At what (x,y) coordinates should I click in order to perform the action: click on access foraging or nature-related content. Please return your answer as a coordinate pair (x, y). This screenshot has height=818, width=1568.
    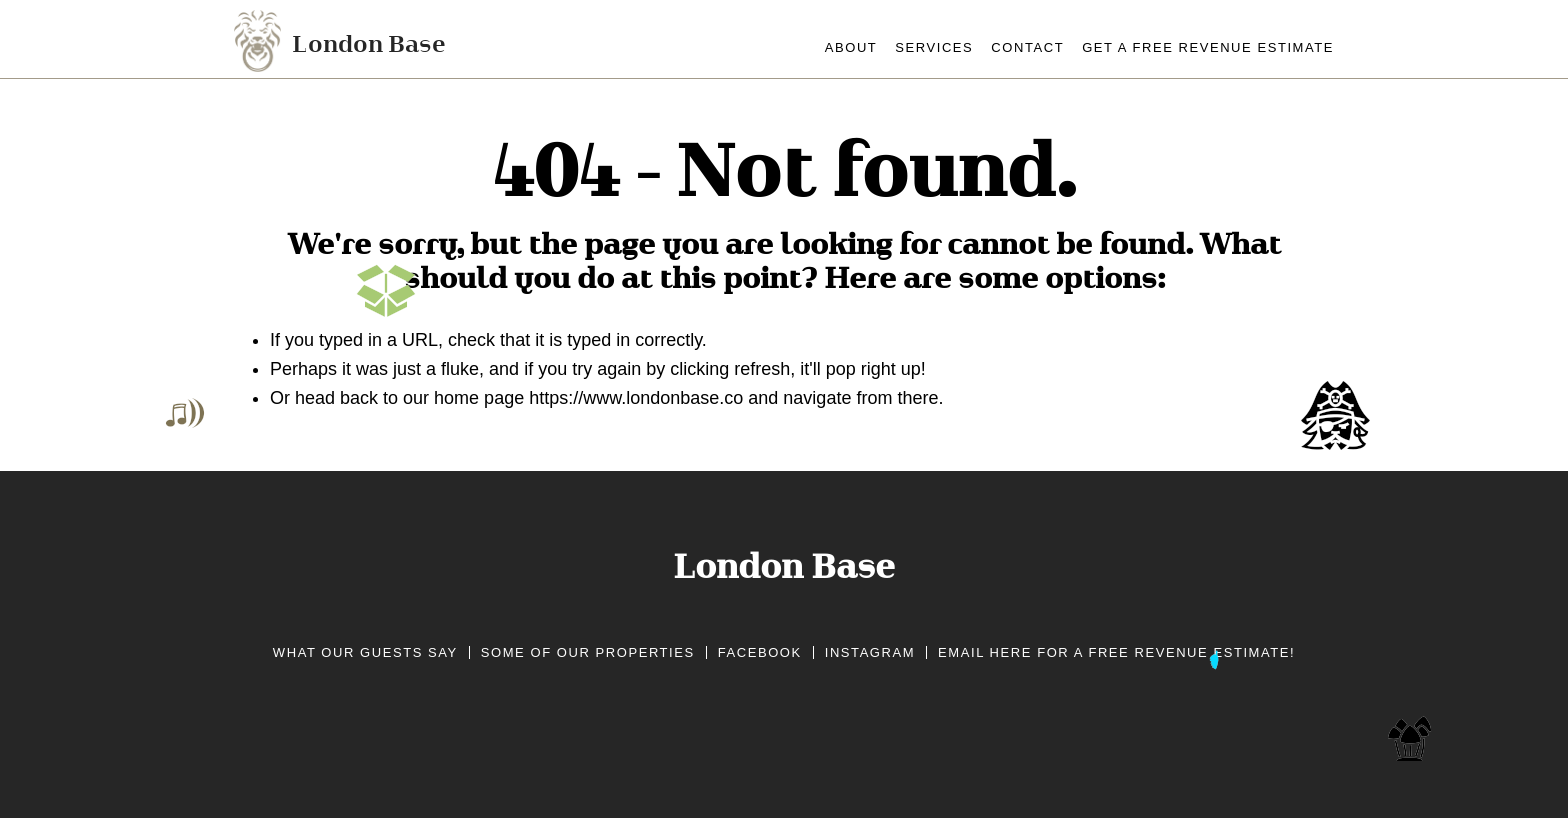
    Looking at the image, I should click on (1409, 738).